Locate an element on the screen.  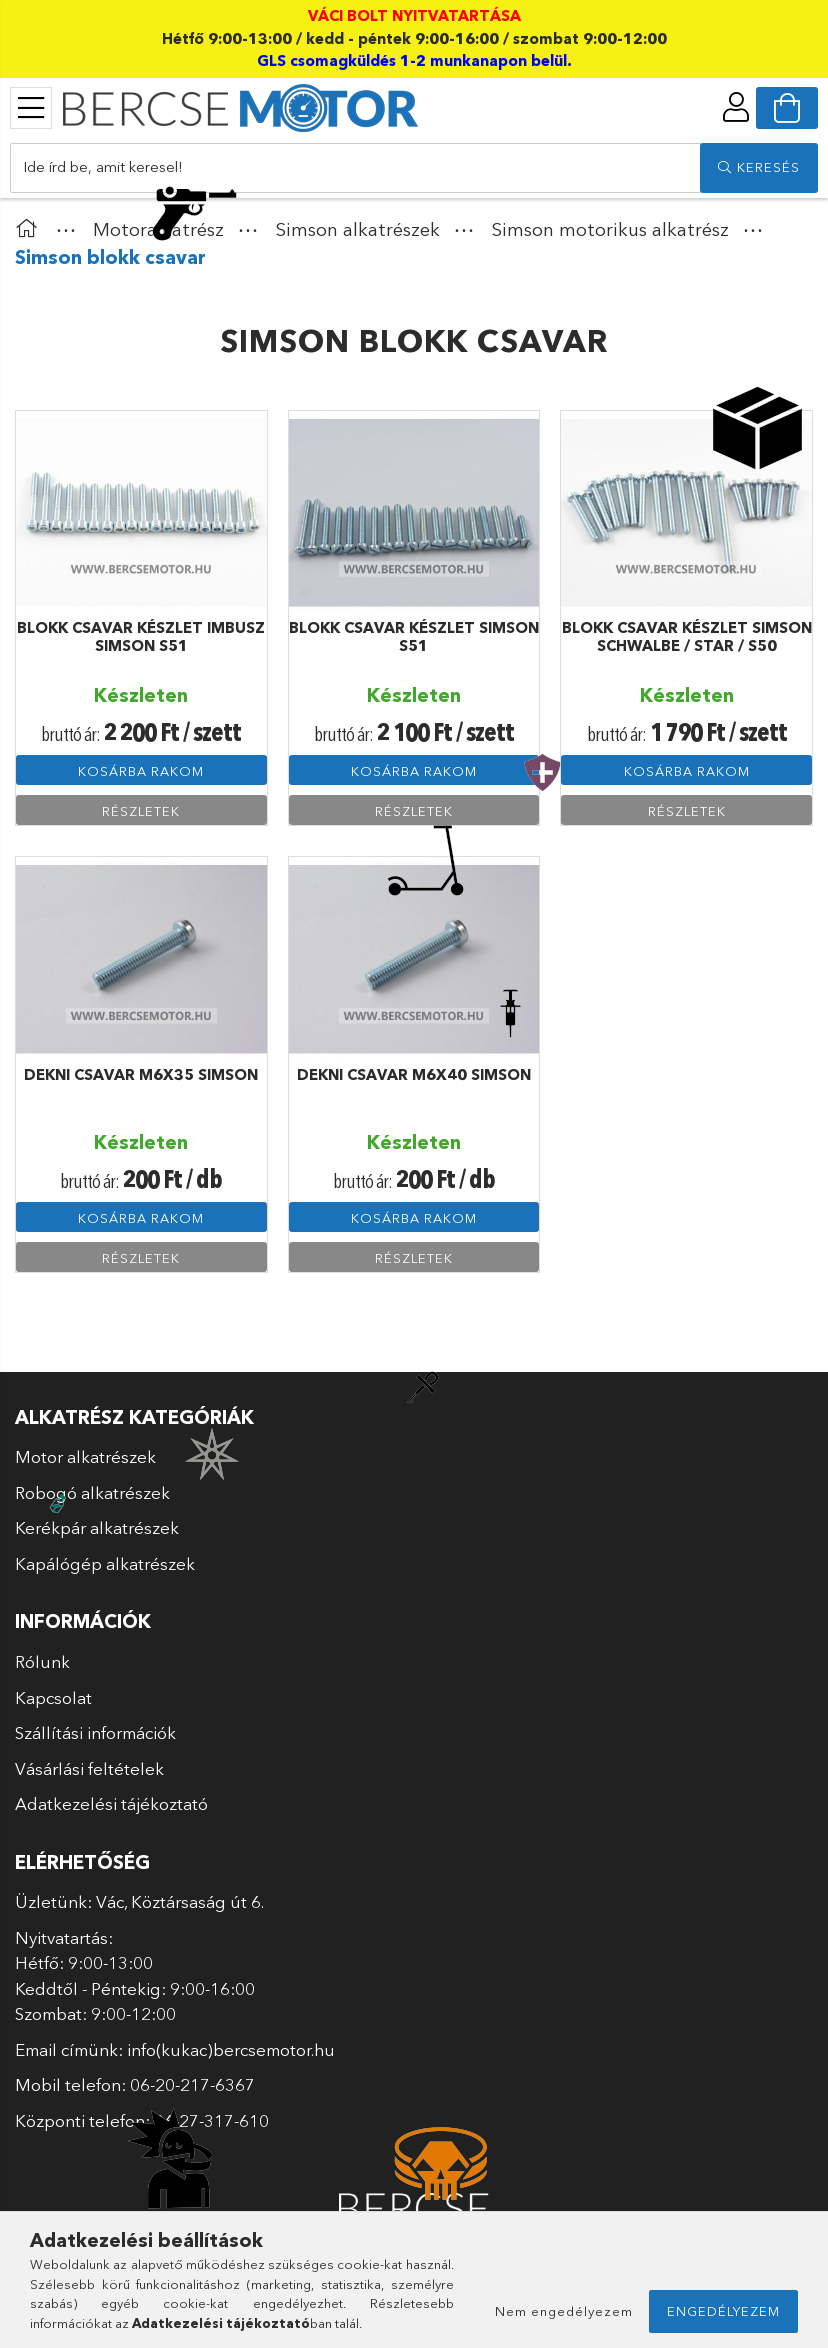
a seven-pointed star symbol for mystical or magical elements is located at coordinates (212, 1454).